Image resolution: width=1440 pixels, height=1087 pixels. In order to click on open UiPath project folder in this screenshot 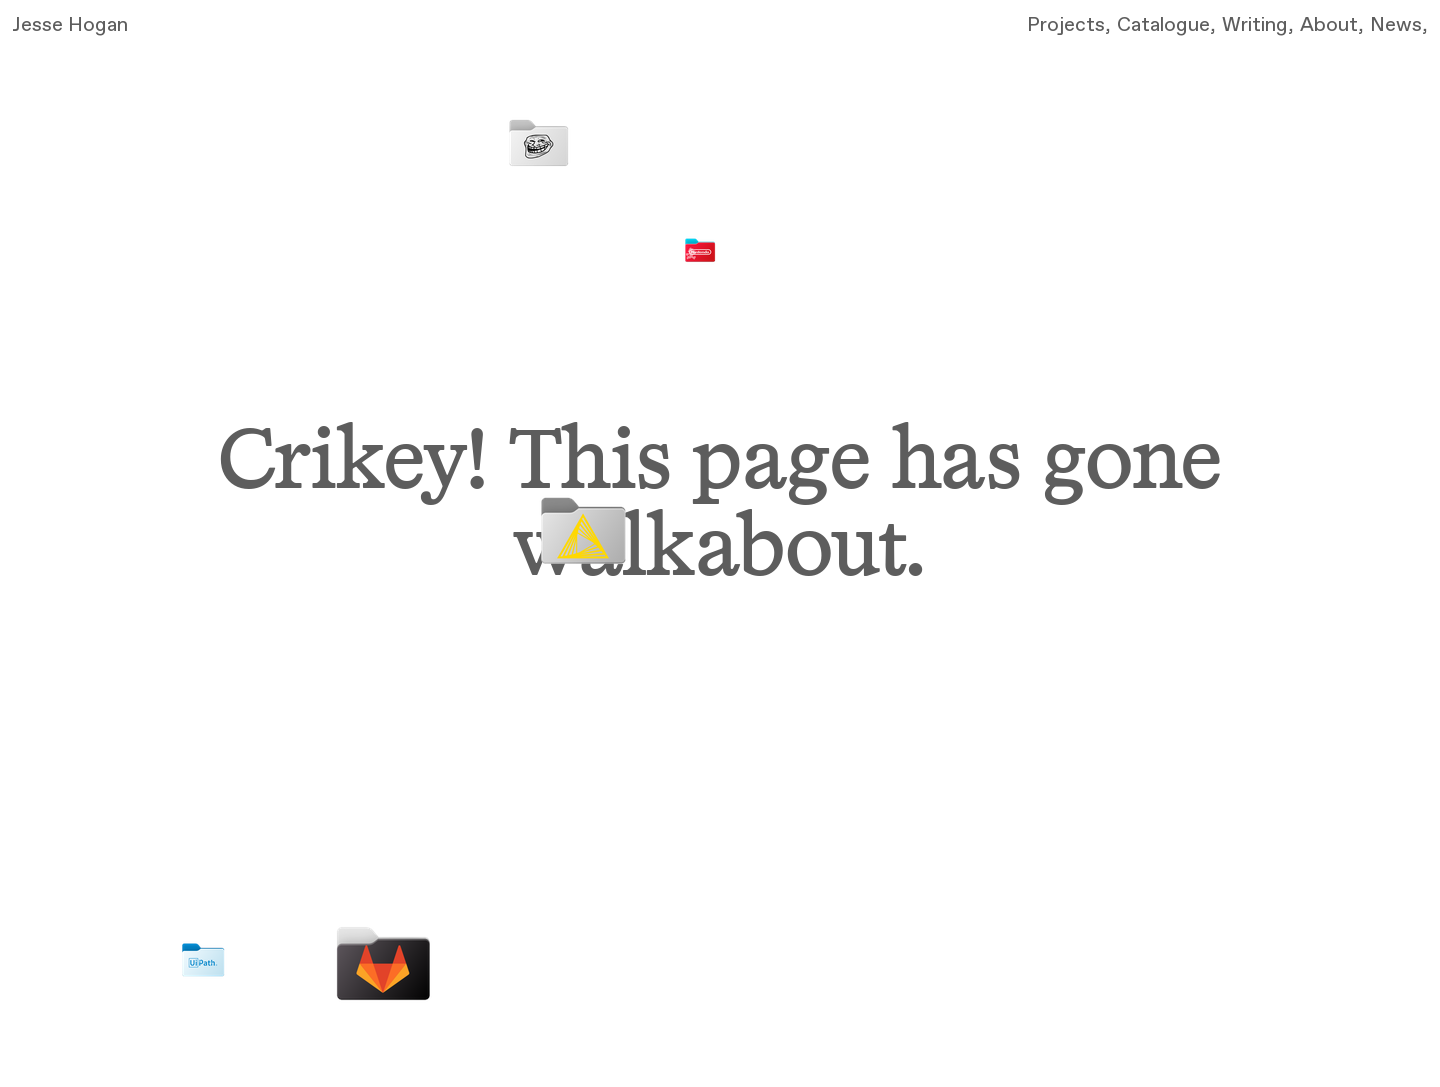, I will do `click(203, 961)`.